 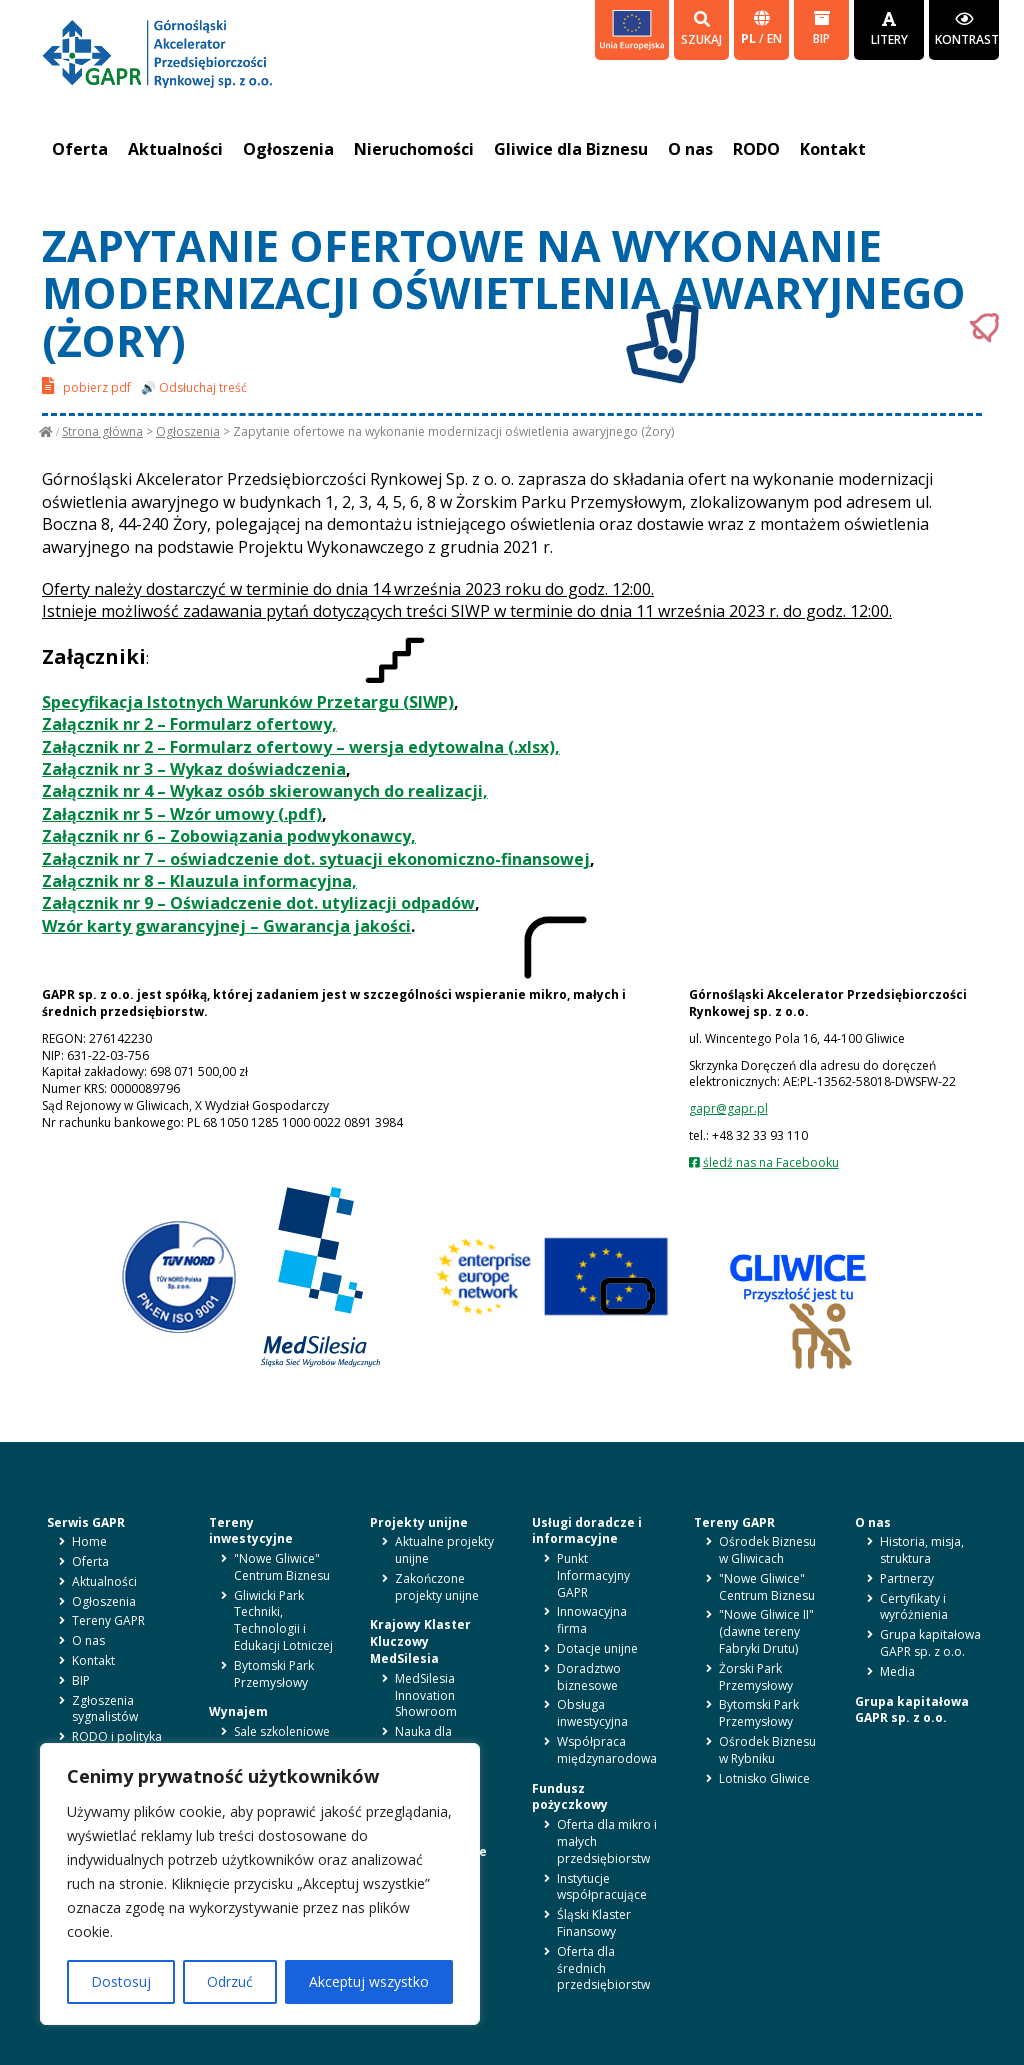 What do you see at coordinates (984, 327) in the screenshot?
I see `active notification alert` at bounding box center [984, 327].